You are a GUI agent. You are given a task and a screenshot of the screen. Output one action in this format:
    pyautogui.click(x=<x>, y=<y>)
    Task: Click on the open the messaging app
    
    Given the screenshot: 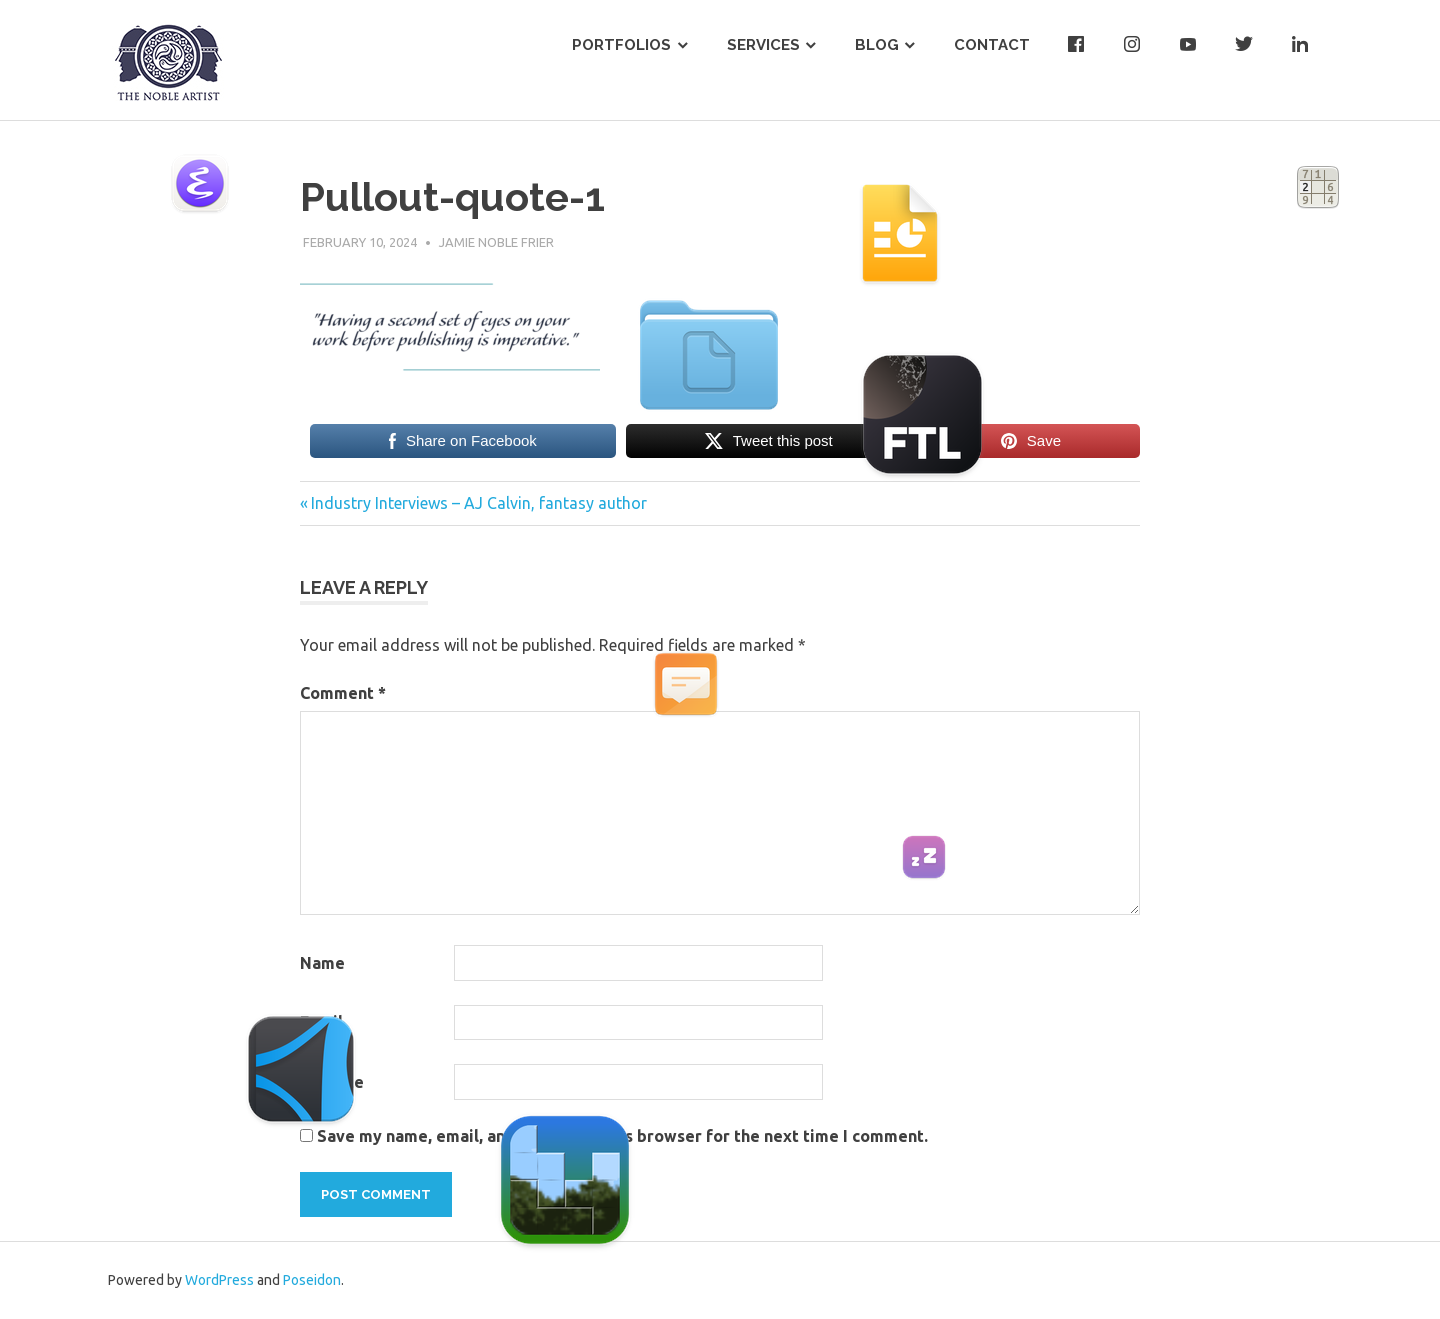 What is the action you would take?
    pyautogui.click(x=686, y=684)
    